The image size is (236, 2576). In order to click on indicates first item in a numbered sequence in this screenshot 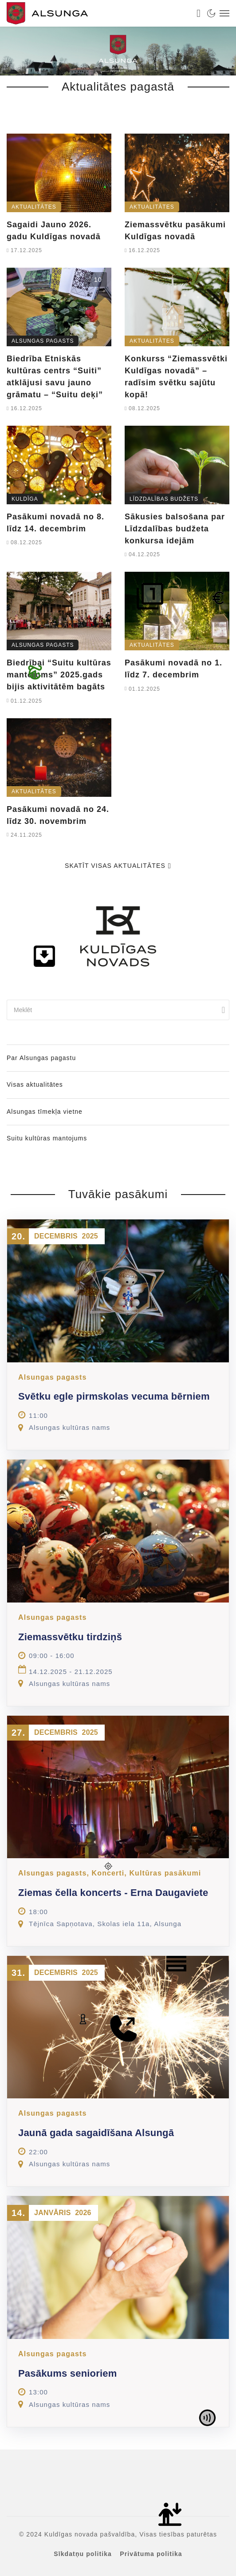, I will do `click(150, 596)`.